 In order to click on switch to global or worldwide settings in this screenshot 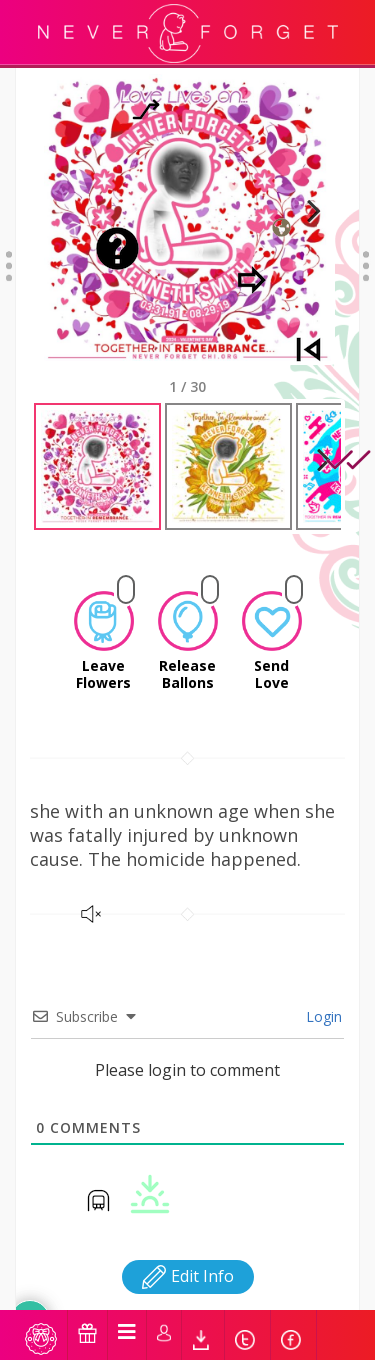, I will do `click(281, 227)`.